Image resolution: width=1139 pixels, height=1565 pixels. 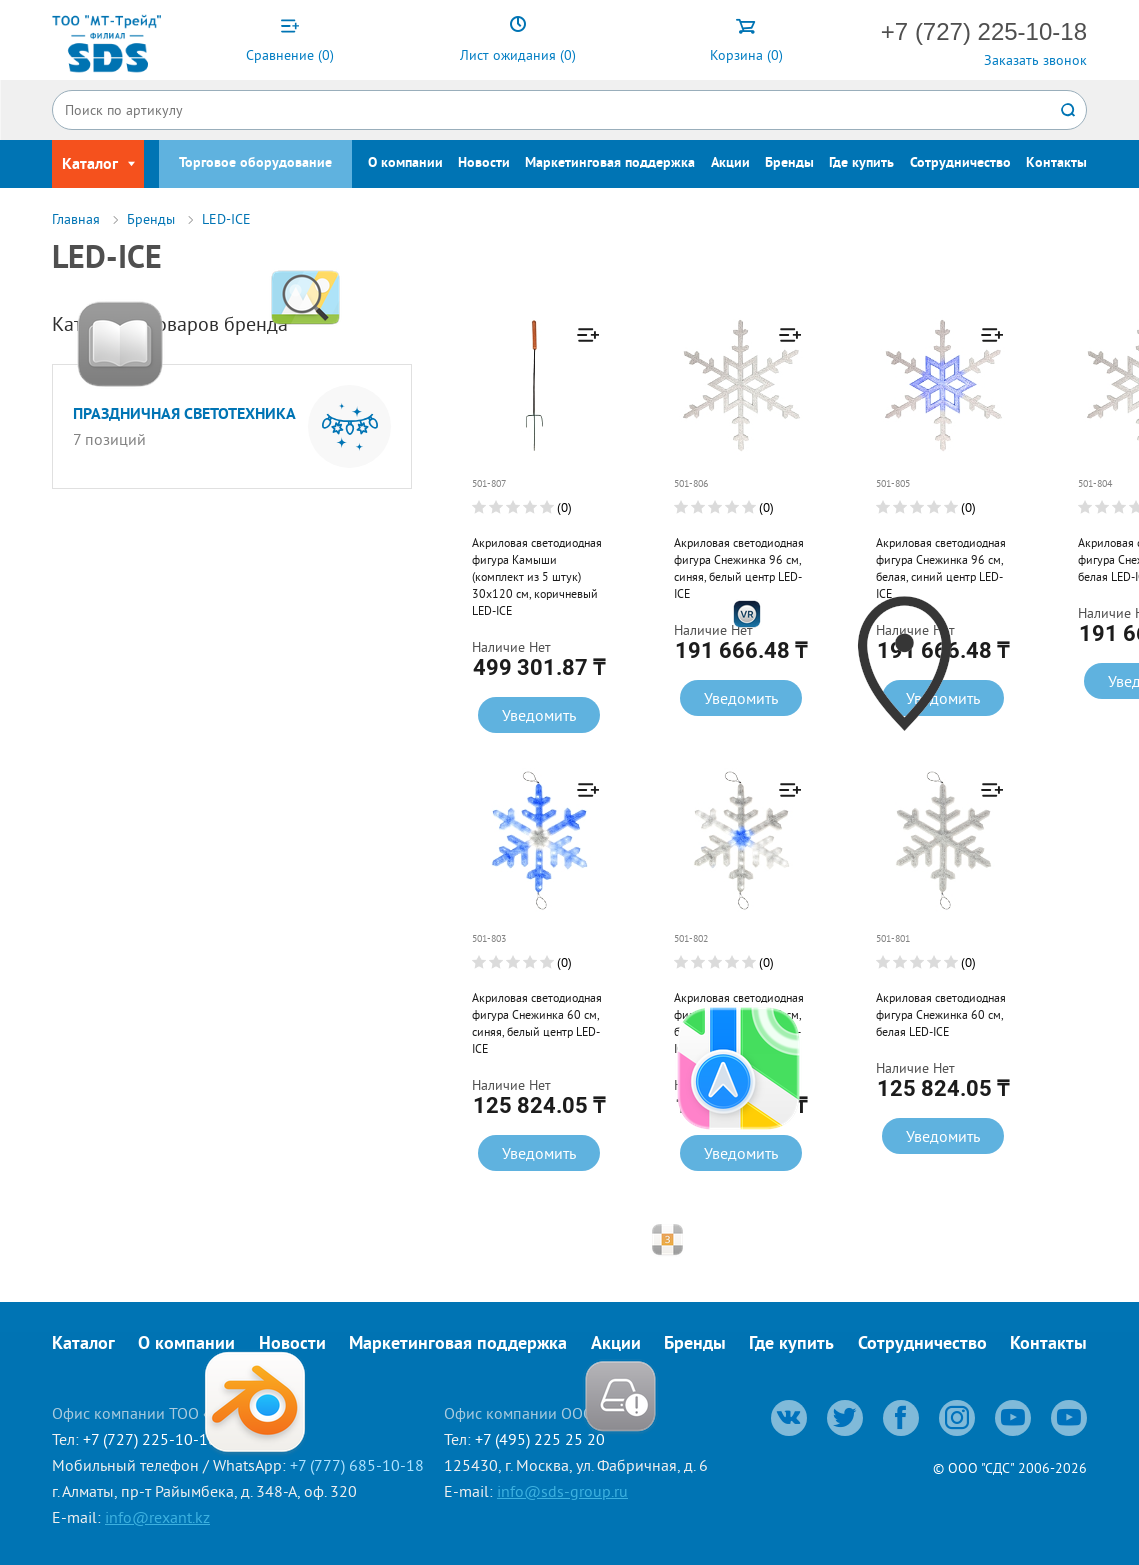 What do you see at coordinates (305, 297) in the screenshot?
I see `open image viewer application` at bounding box center [305, 297].